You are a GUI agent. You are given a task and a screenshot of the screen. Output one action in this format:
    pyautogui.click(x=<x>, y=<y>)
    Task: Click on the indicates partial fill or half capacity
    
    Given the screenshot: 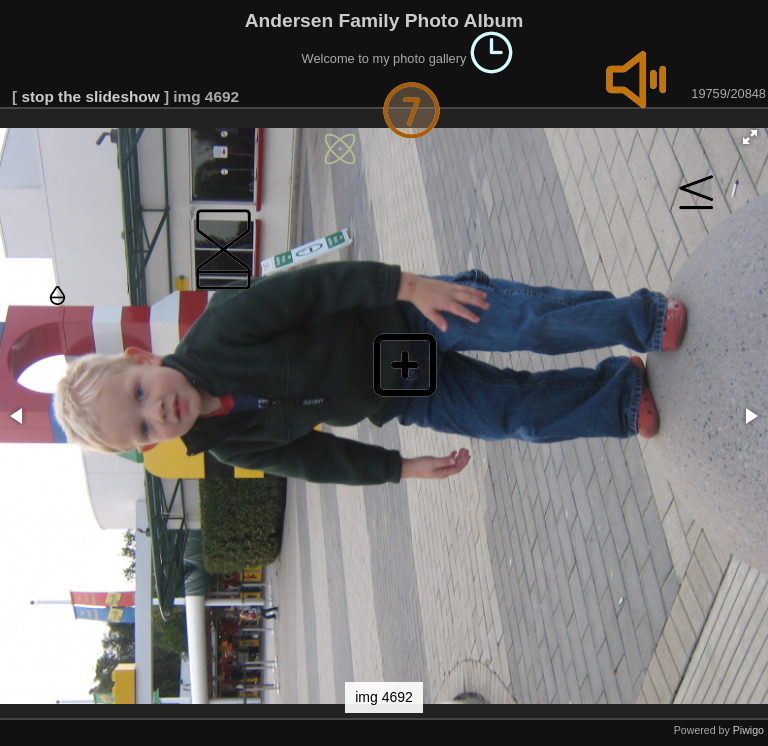 What is the action you would take?
    pyautogui.click(x=57, y=295)
    